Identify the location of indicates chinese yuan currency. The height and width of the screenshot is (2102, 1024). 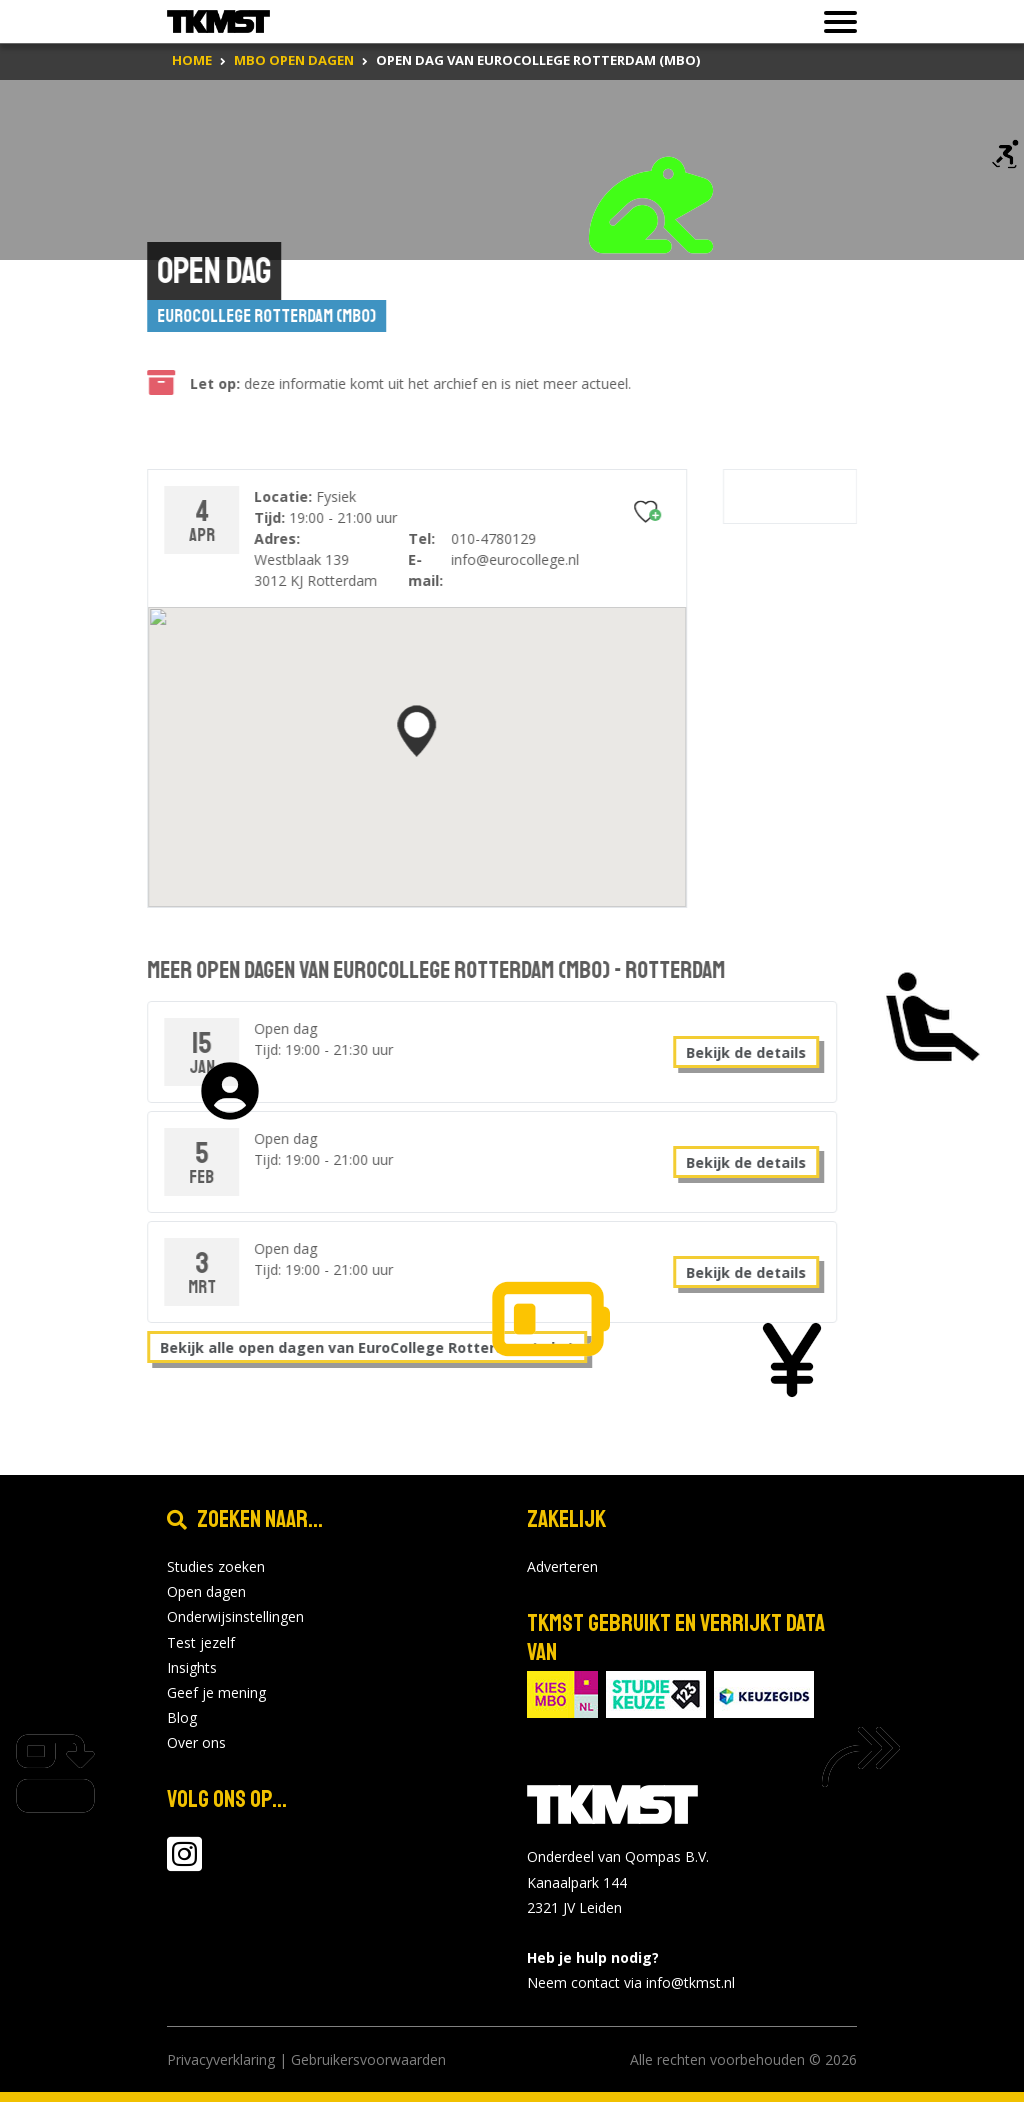
(792, 1360).